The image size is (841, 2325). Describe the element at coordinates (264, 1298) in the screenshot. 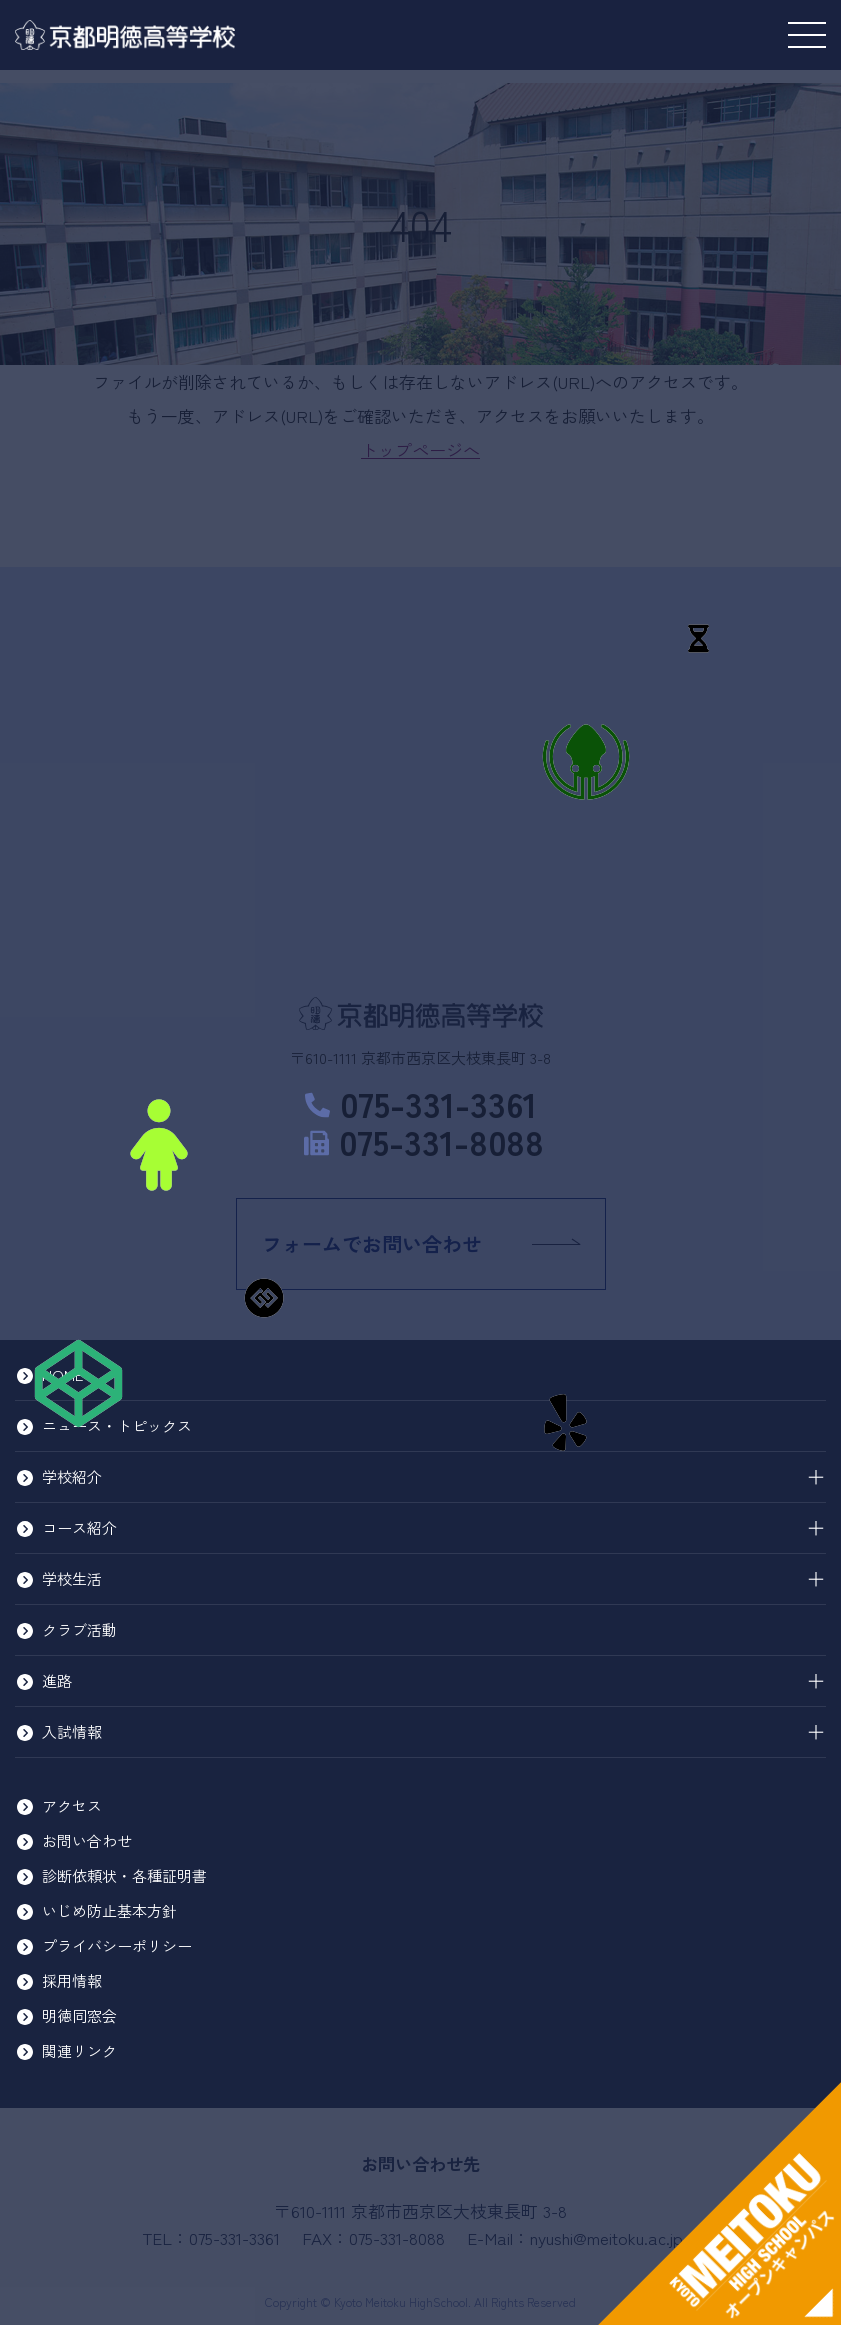

I see `GG.deals logo` at that location.